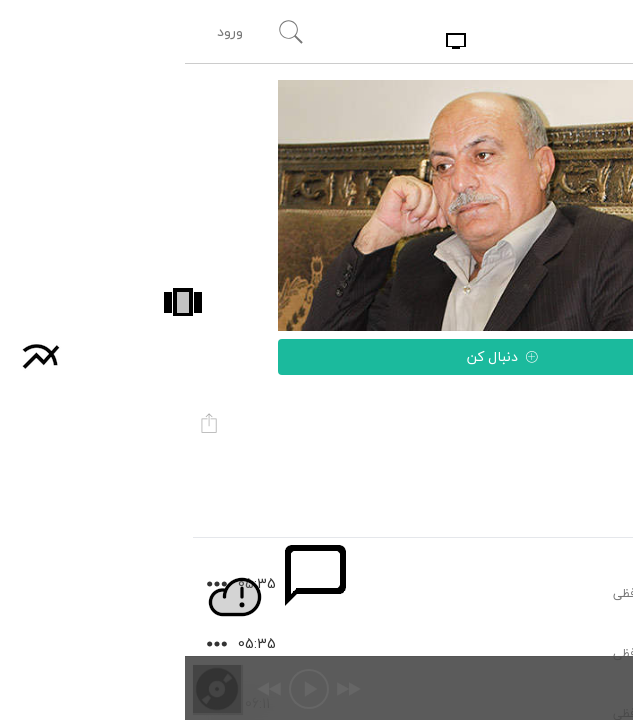  Describe the element at coordinates (456, 41) in the screenshot. I see `access personal video content` at that location.